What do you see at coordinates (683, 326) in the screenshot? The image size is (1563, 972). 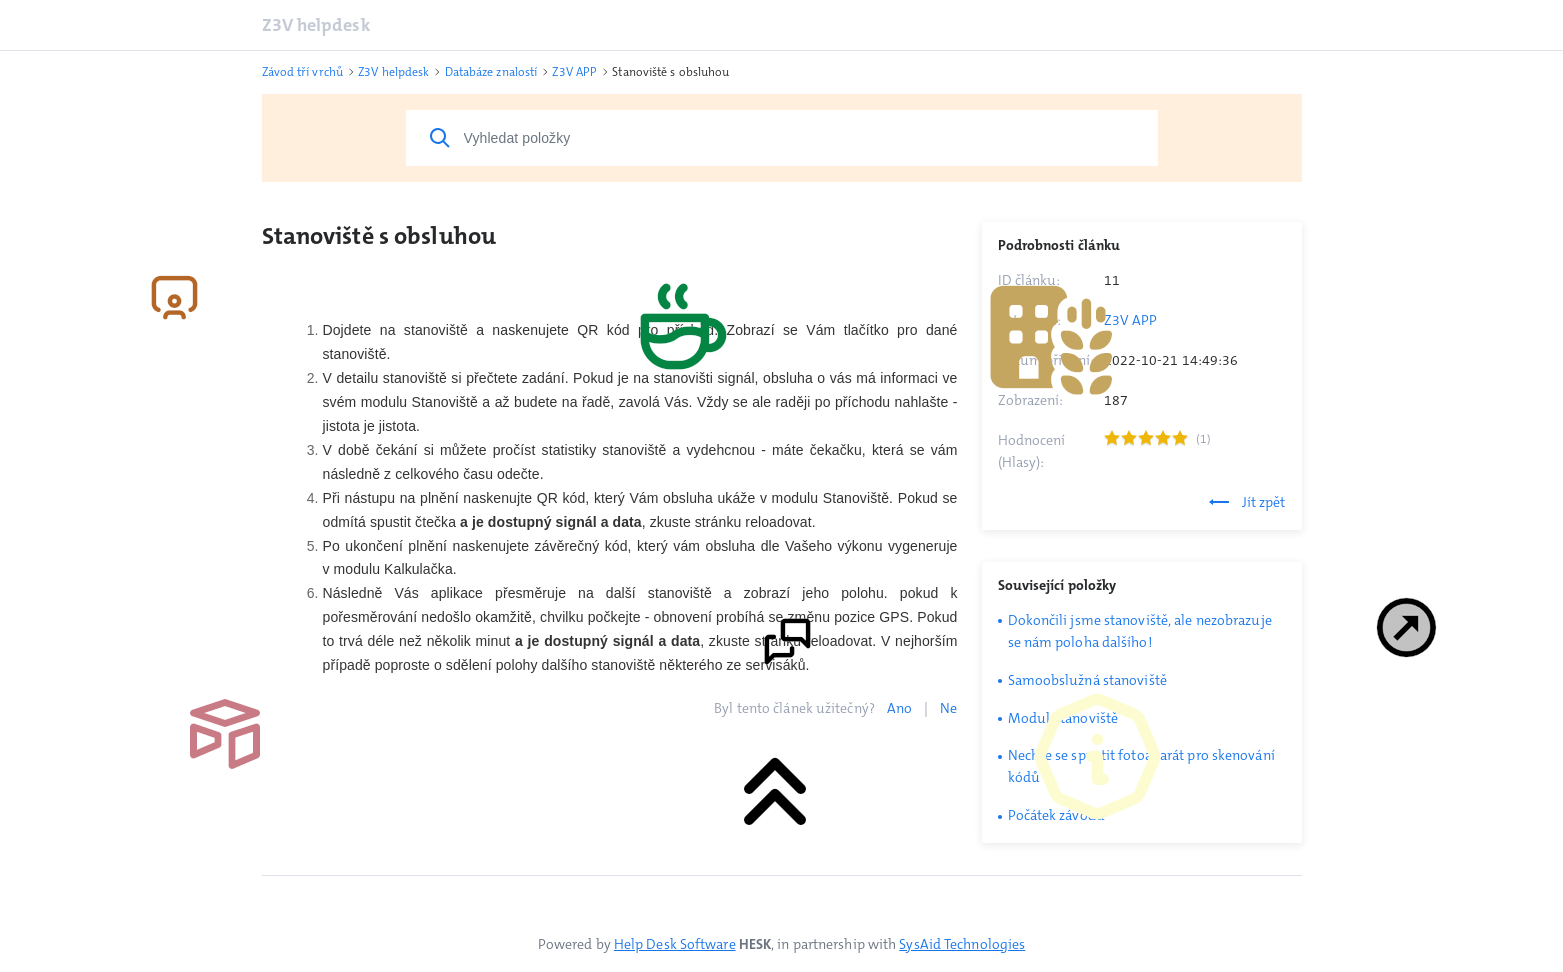 I see `find nearby coffee shops` at bounding box center [683, 326].